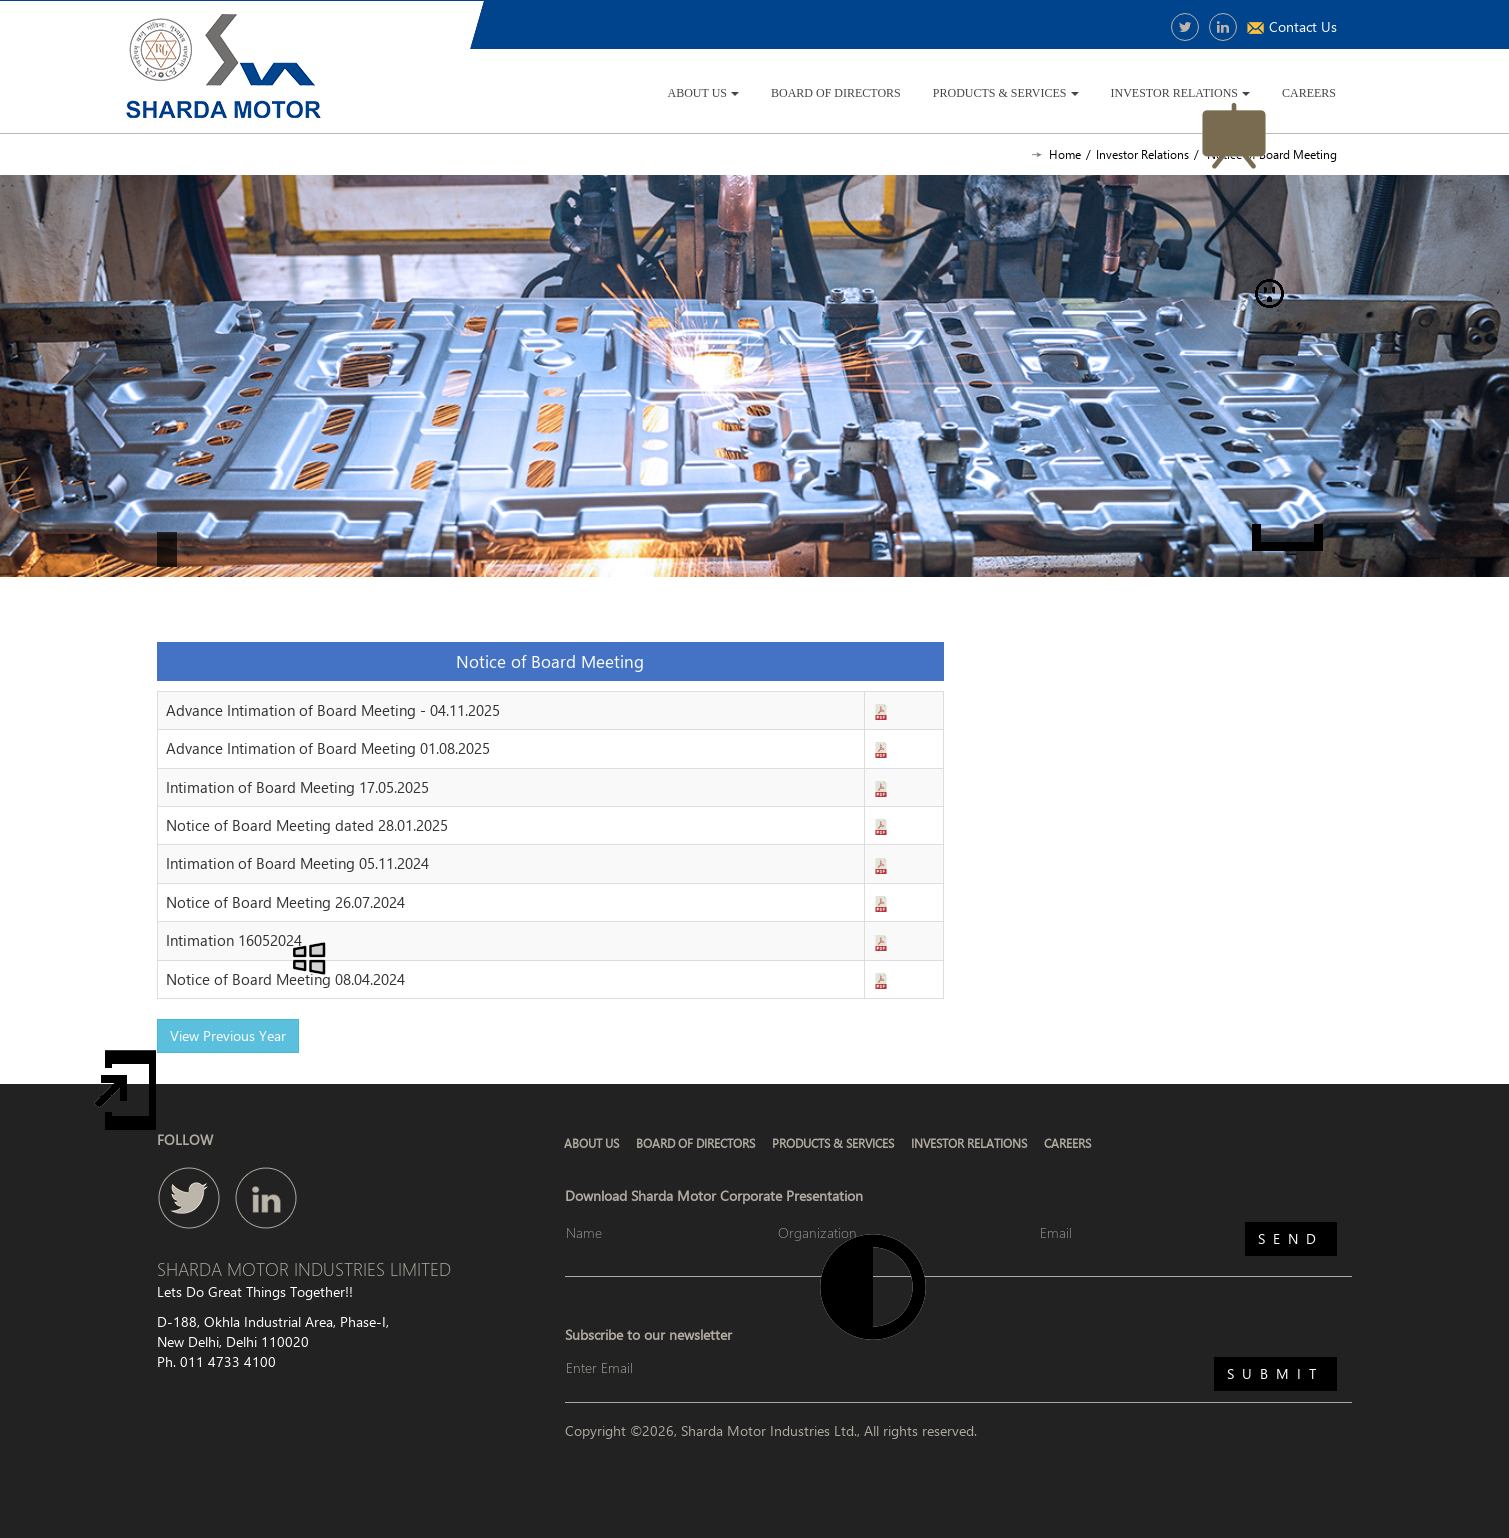  I want to click on add shortcut to home screen, so click(127, 1090).